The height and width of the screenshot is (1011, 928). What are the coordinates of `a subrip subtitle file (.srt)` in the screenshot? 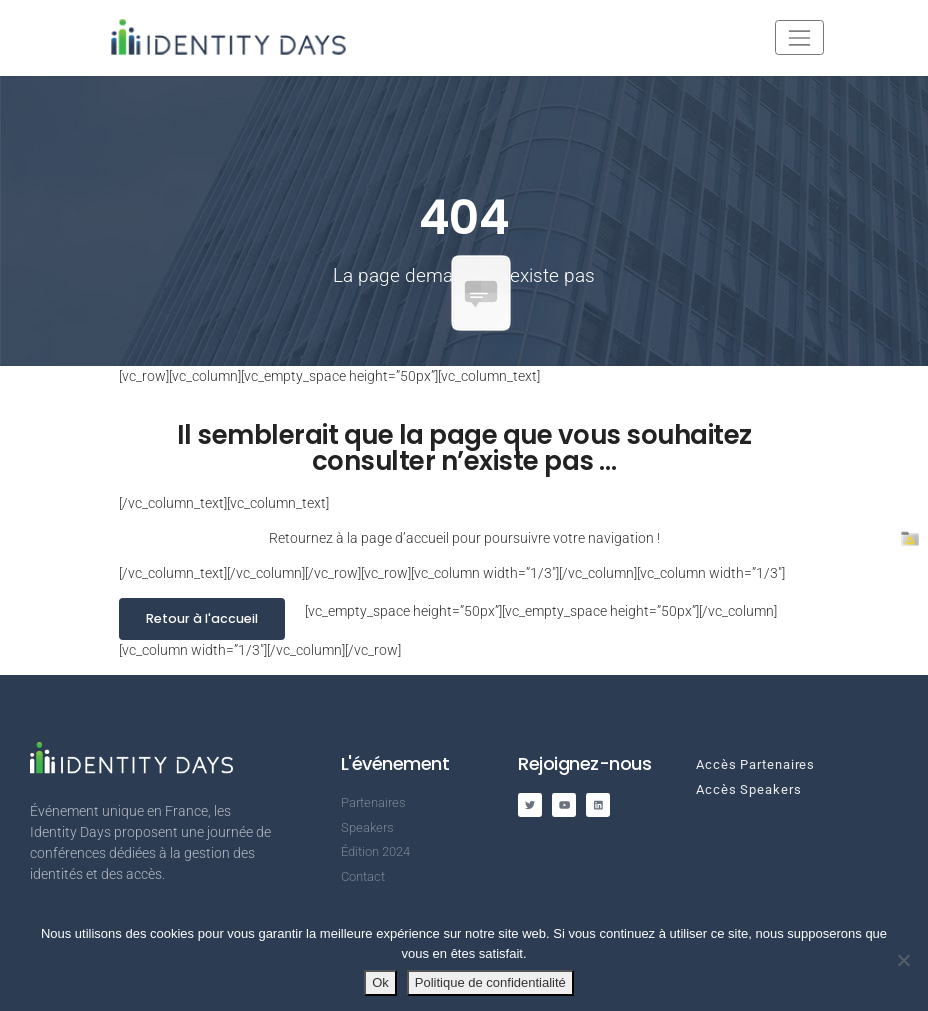 It's located at (481, 293).